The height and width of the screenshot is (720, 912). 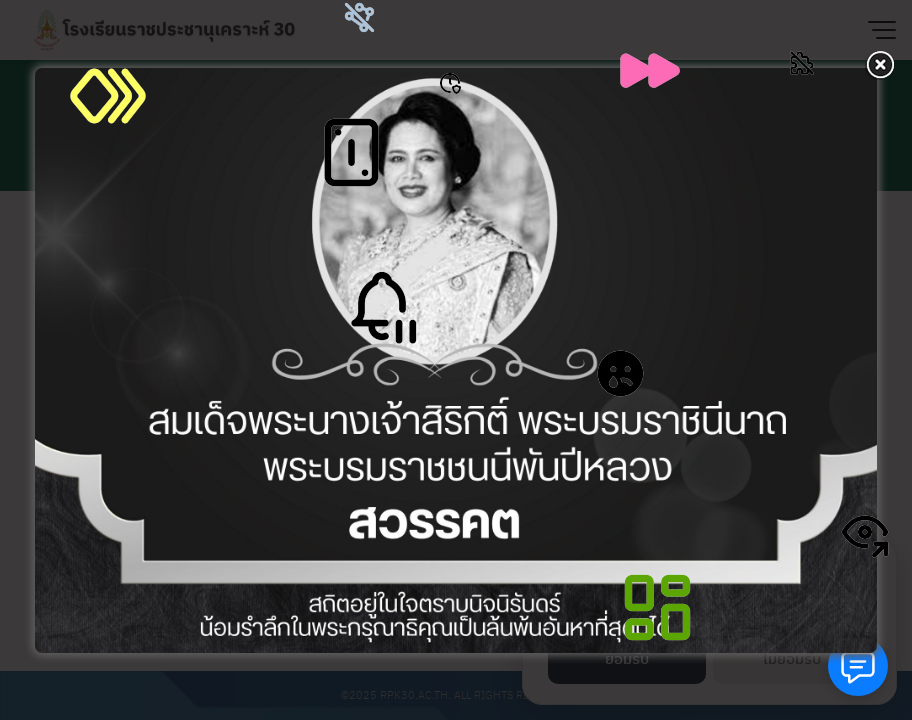 What do you see at coordinates (450, 83) in the screenshot?
I see `view protected or secure time settings` at bounding box center [450, 83].